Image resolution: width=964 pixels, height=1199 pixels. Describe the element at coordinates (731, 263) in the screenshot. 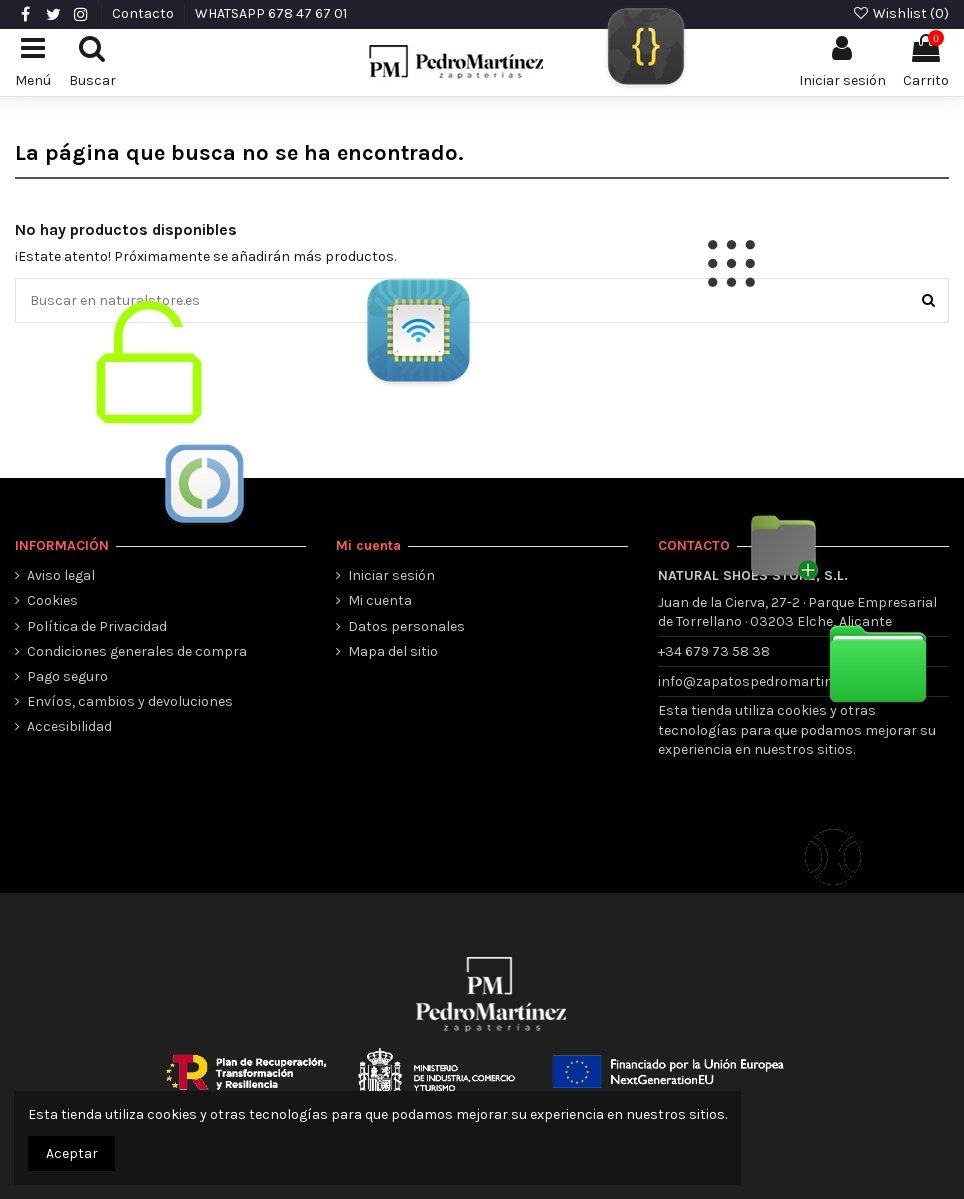

I see `view all applications` at that location.